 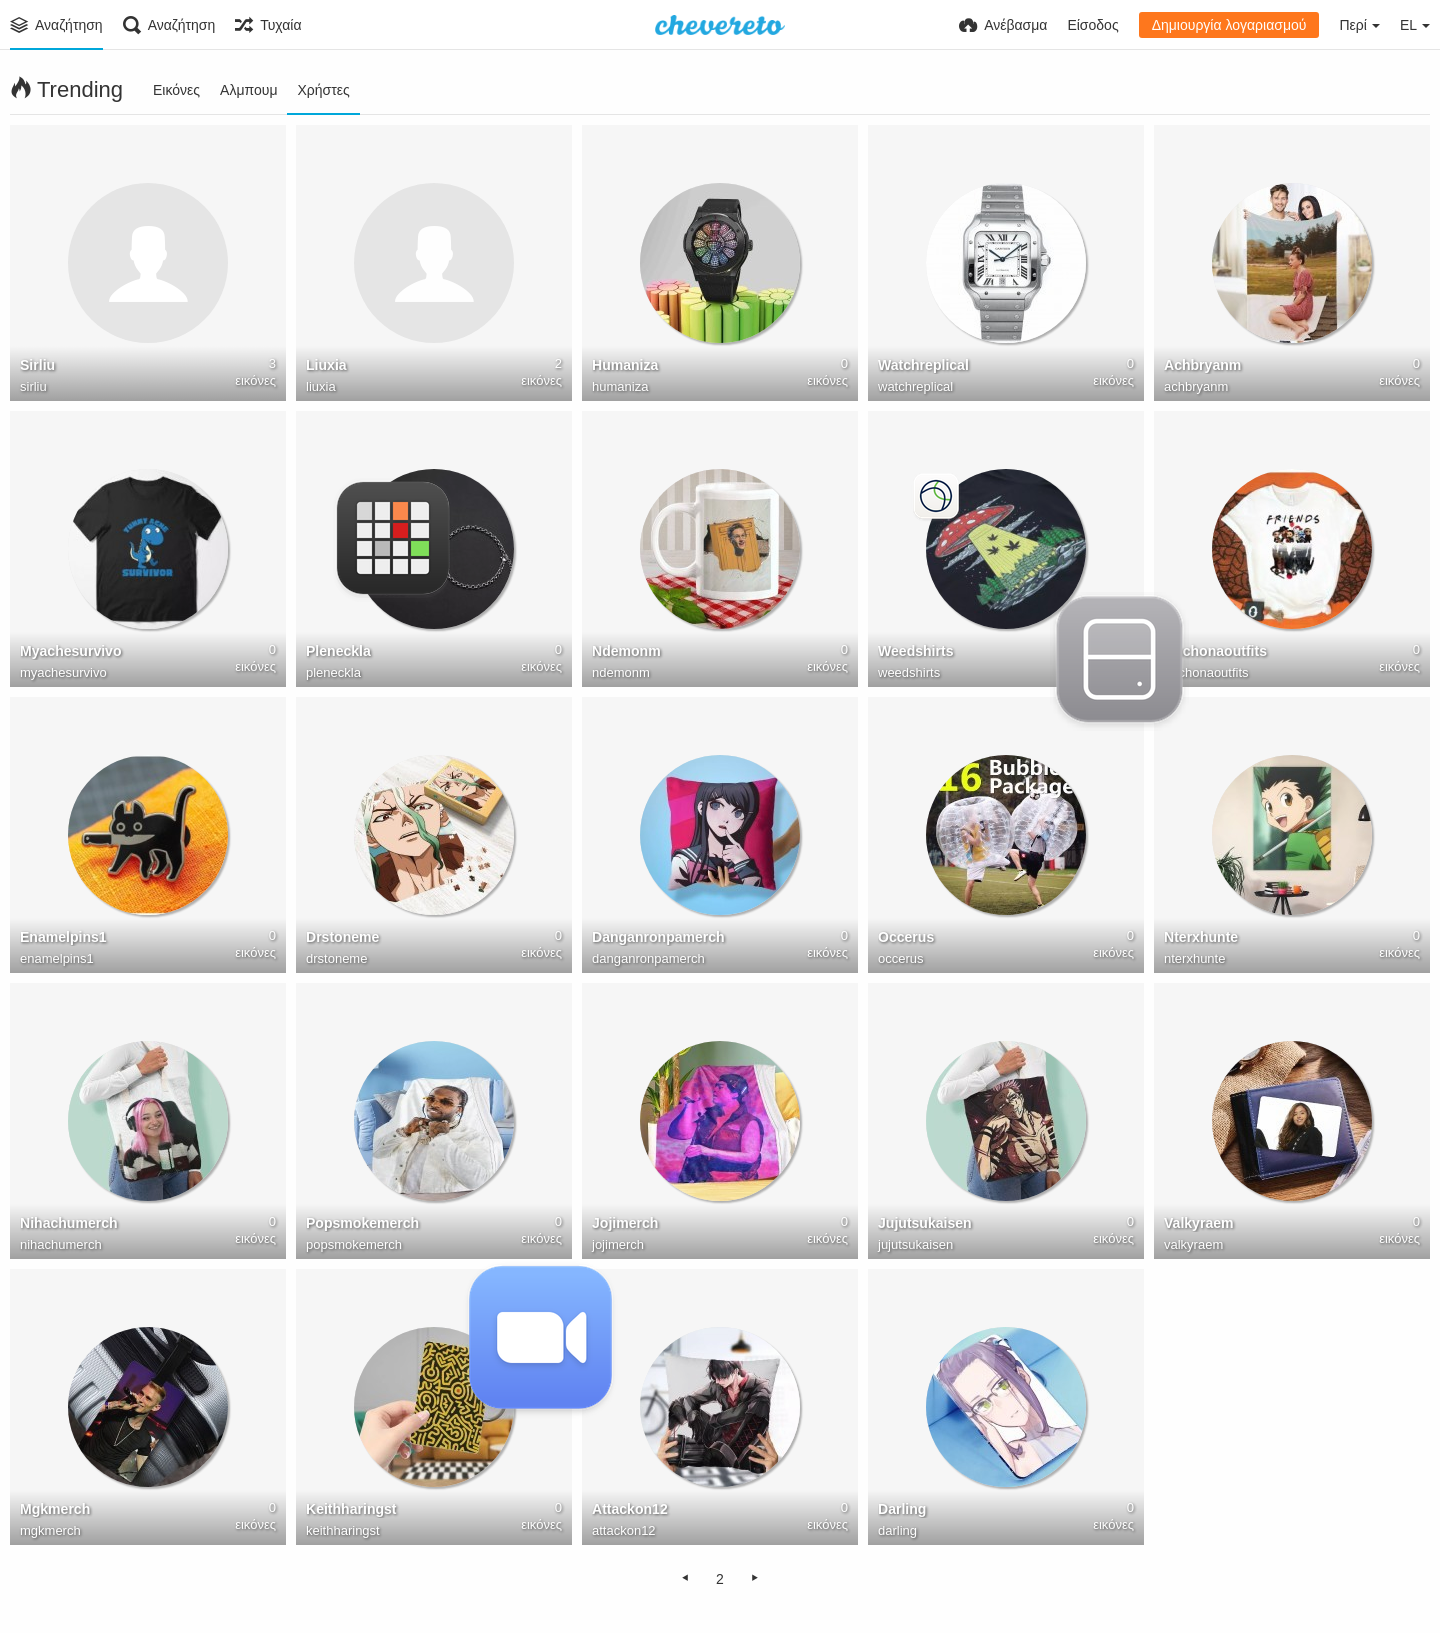 I want to click on open cisco anyconnect vpn client, so click(x=936, y=496).